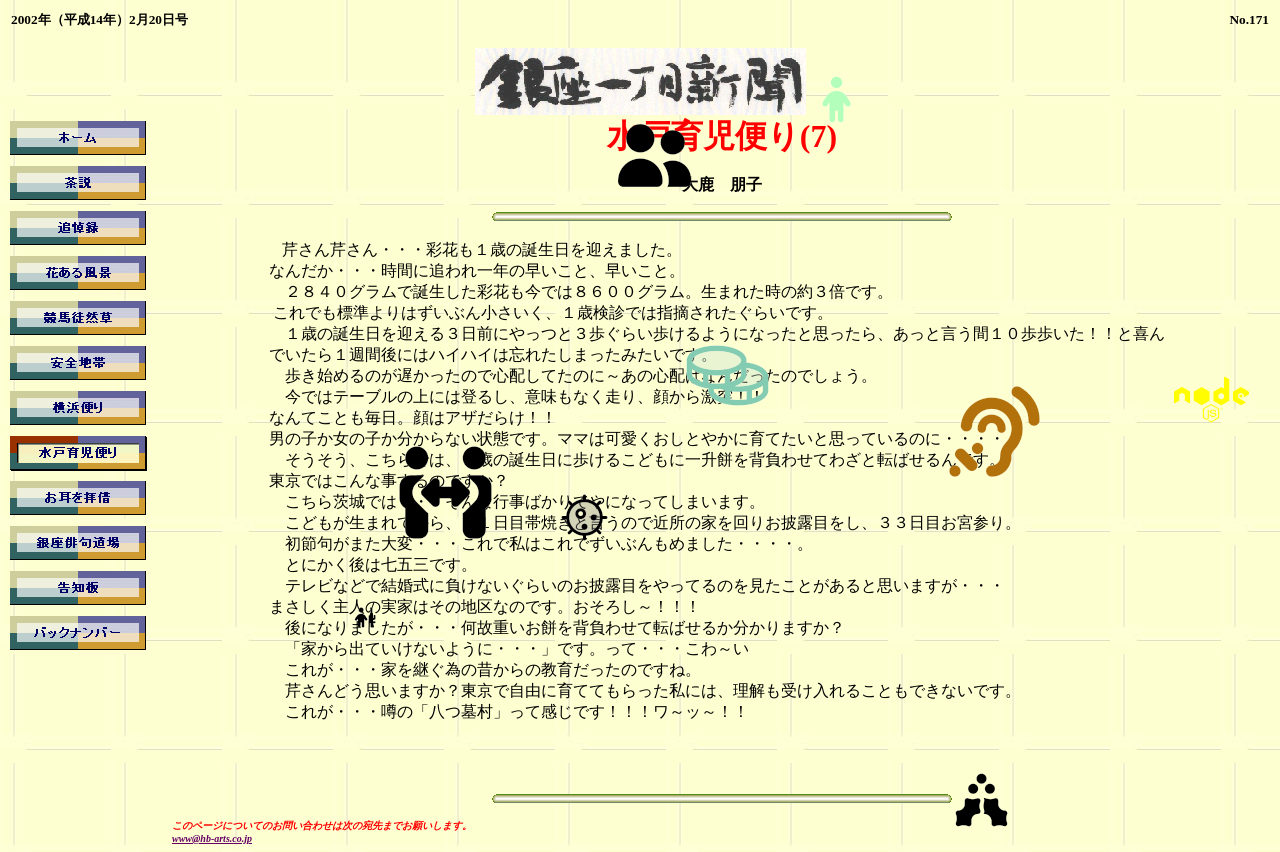 The width and height of the screenshot is (1280, 852). I want to click on view group members, so click(654, 154).